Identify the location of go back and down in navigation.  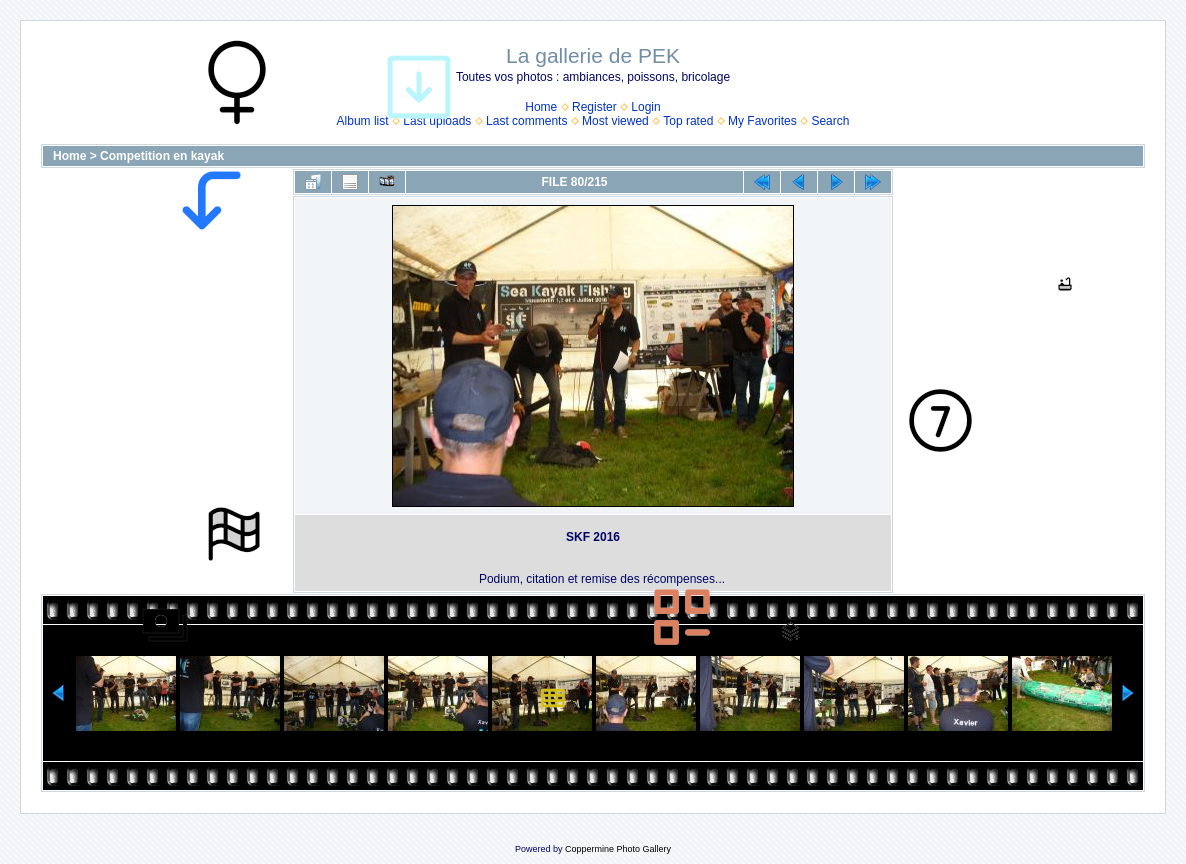
(213, 198).